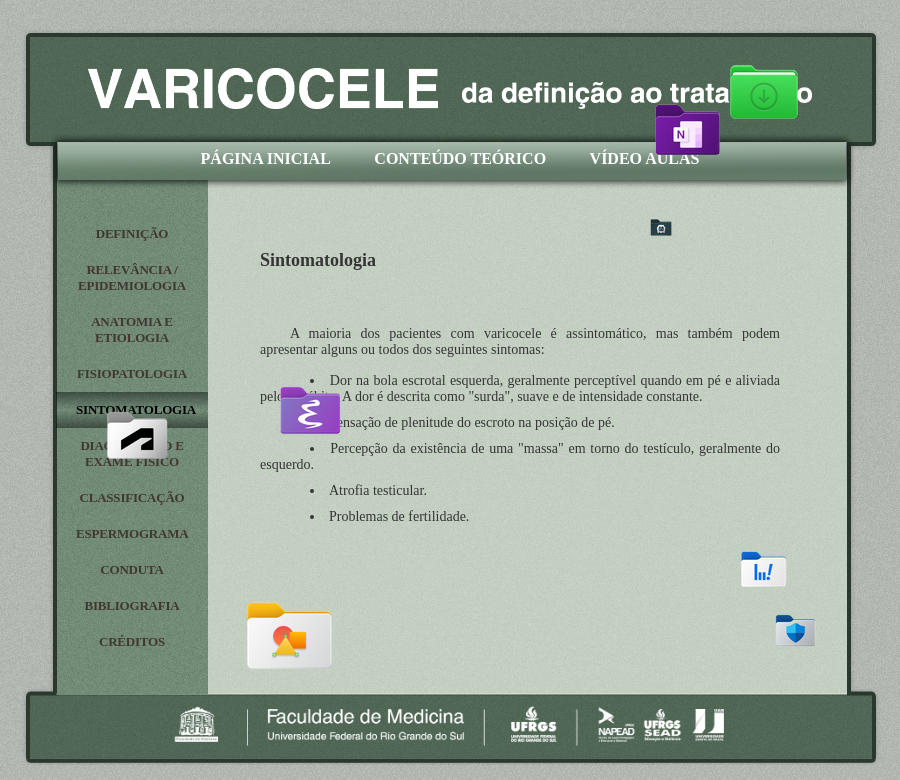  What do you see at coordinates (137, 437) in the screenshot?
I see `open autodesk project files folder` at bounding box center [137, 437].